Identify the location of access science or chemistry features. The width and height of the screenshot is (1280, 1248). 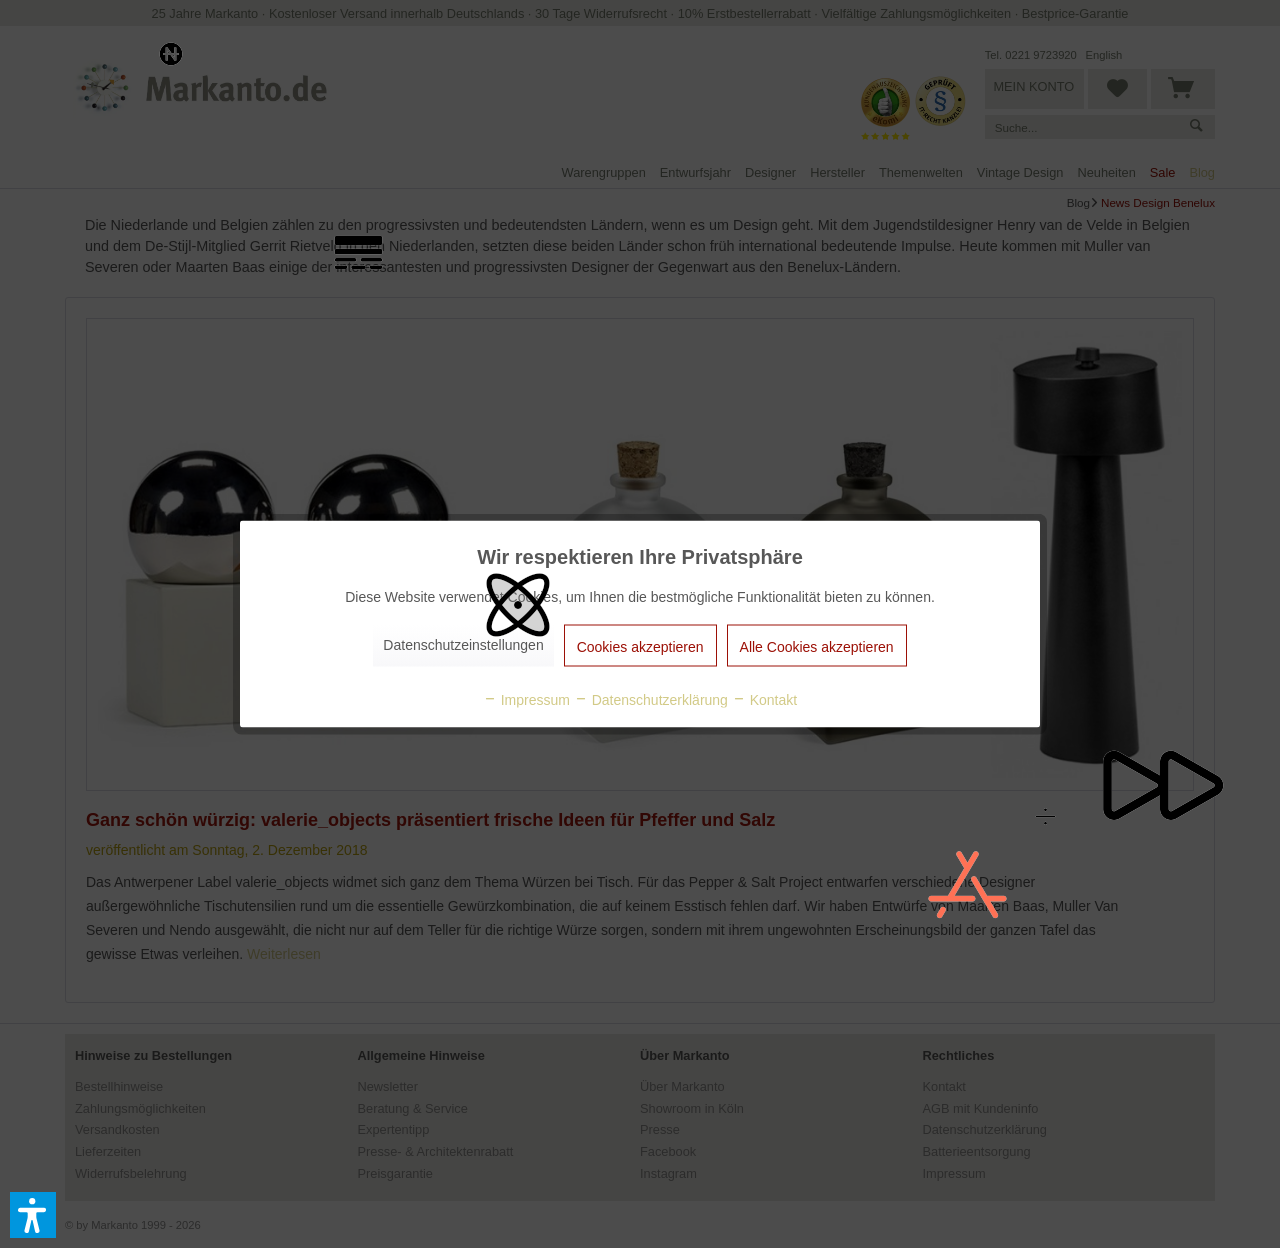
(518, 605).